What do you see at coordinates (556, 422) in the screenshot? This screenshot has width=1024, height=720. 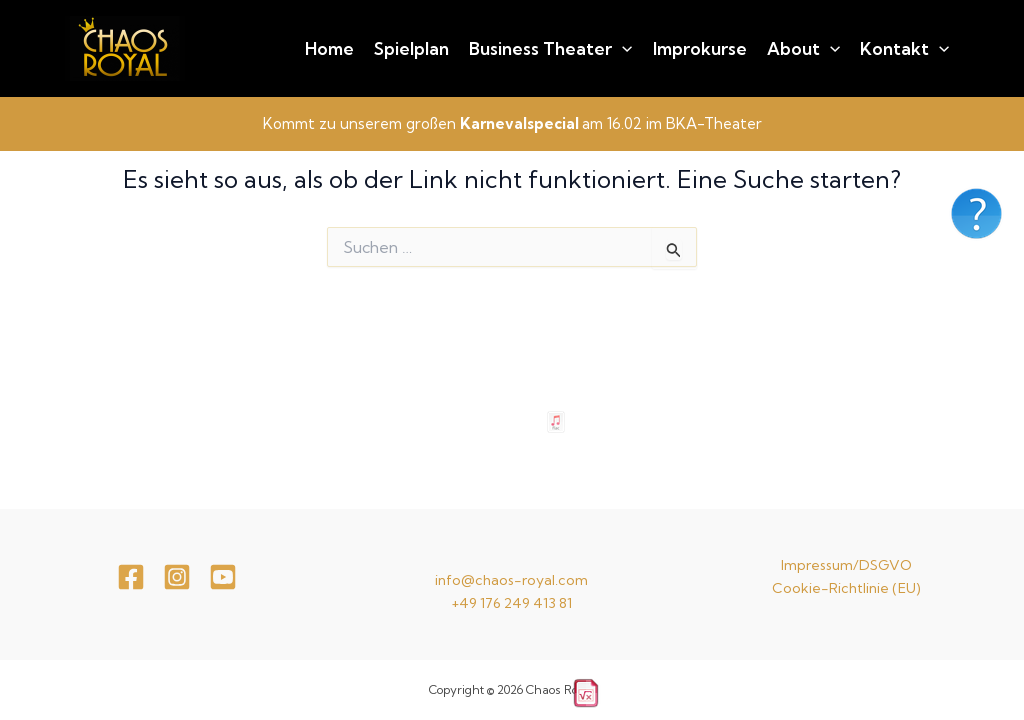 I see `a flac audio file` at bounding box center [556, 422].